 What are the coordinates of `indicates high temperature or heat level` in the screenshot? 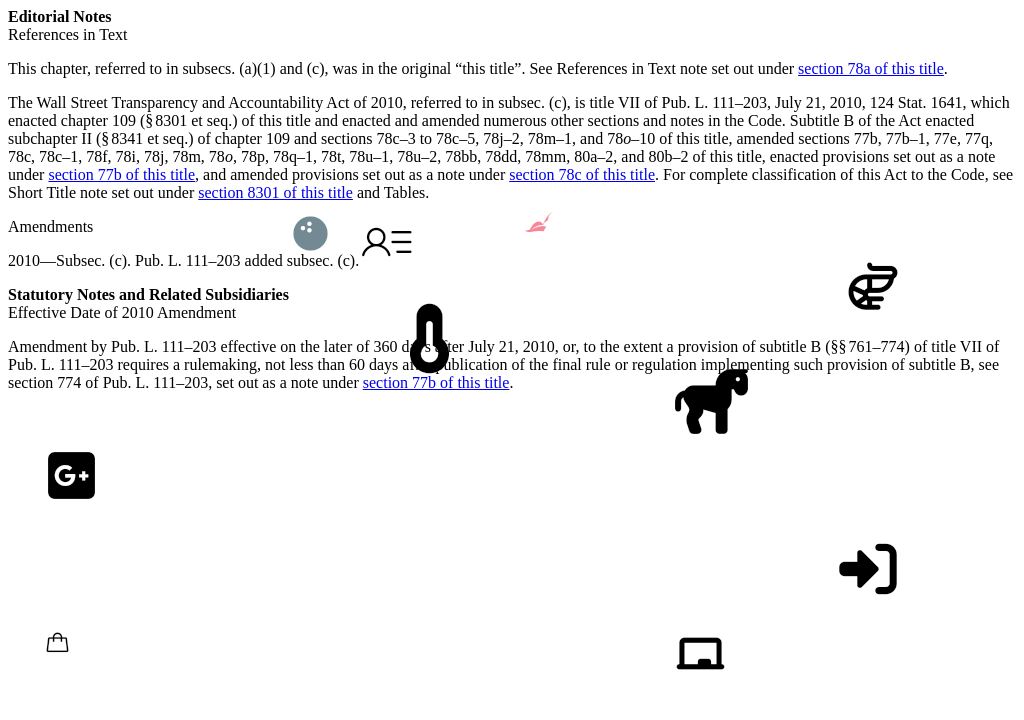 It's located at (429, 338).